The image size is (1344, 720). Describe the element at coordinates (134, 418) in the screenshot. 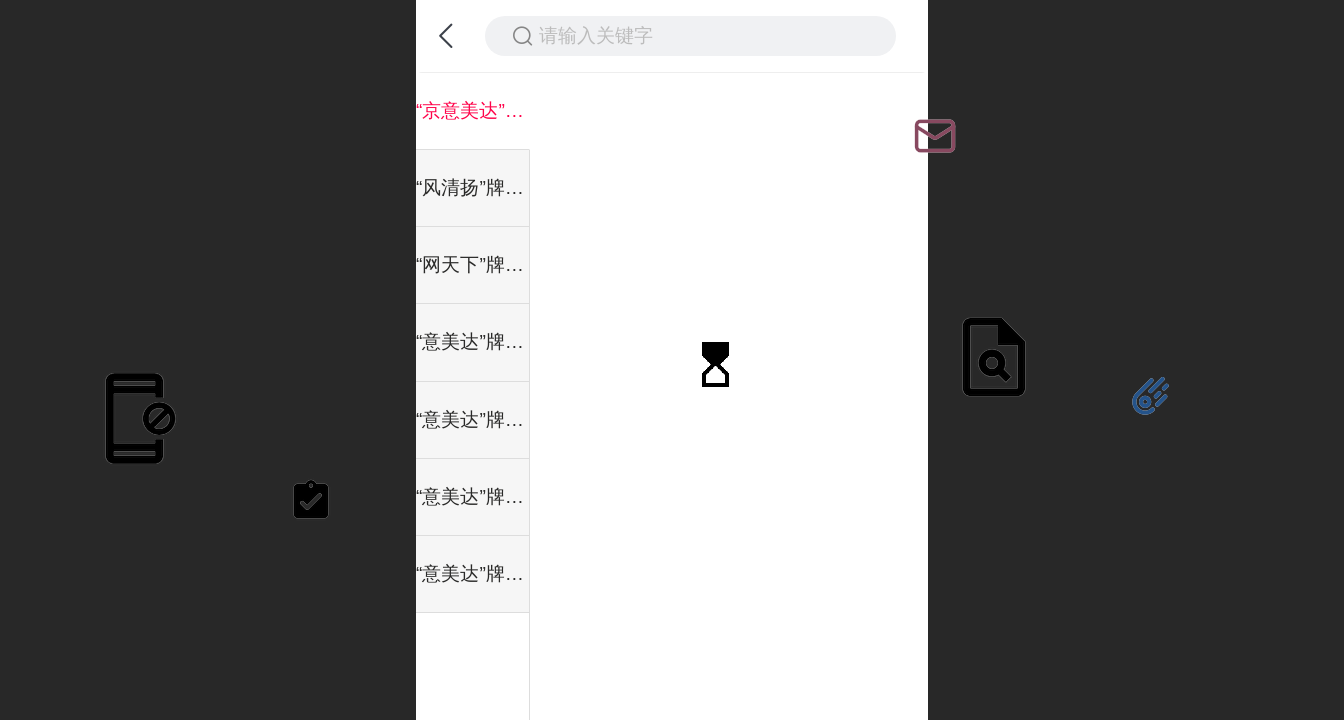

I see `block or restrict an app` at that location.